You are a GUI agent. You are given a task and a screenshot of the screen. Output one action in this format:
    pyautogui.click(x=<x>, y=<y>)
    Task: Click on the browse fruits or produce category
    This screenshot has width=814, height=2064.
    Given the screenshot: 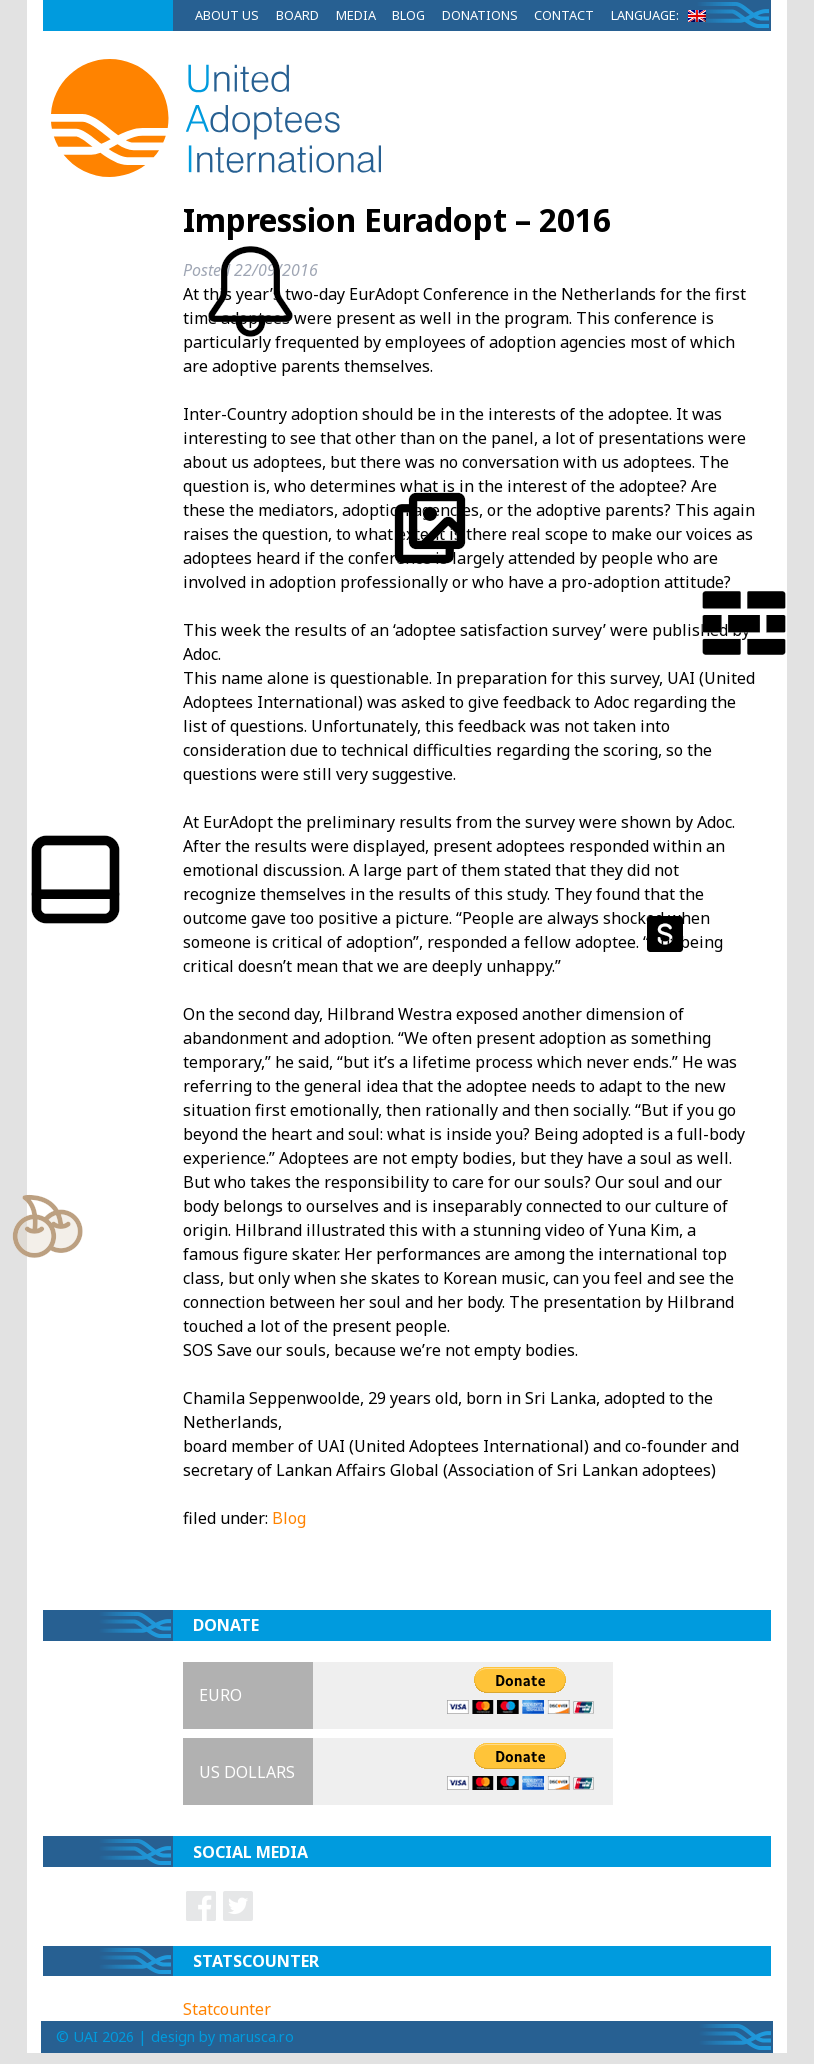 What is the action you would take?
    pyautogui.click(x=46, y=1226)
    